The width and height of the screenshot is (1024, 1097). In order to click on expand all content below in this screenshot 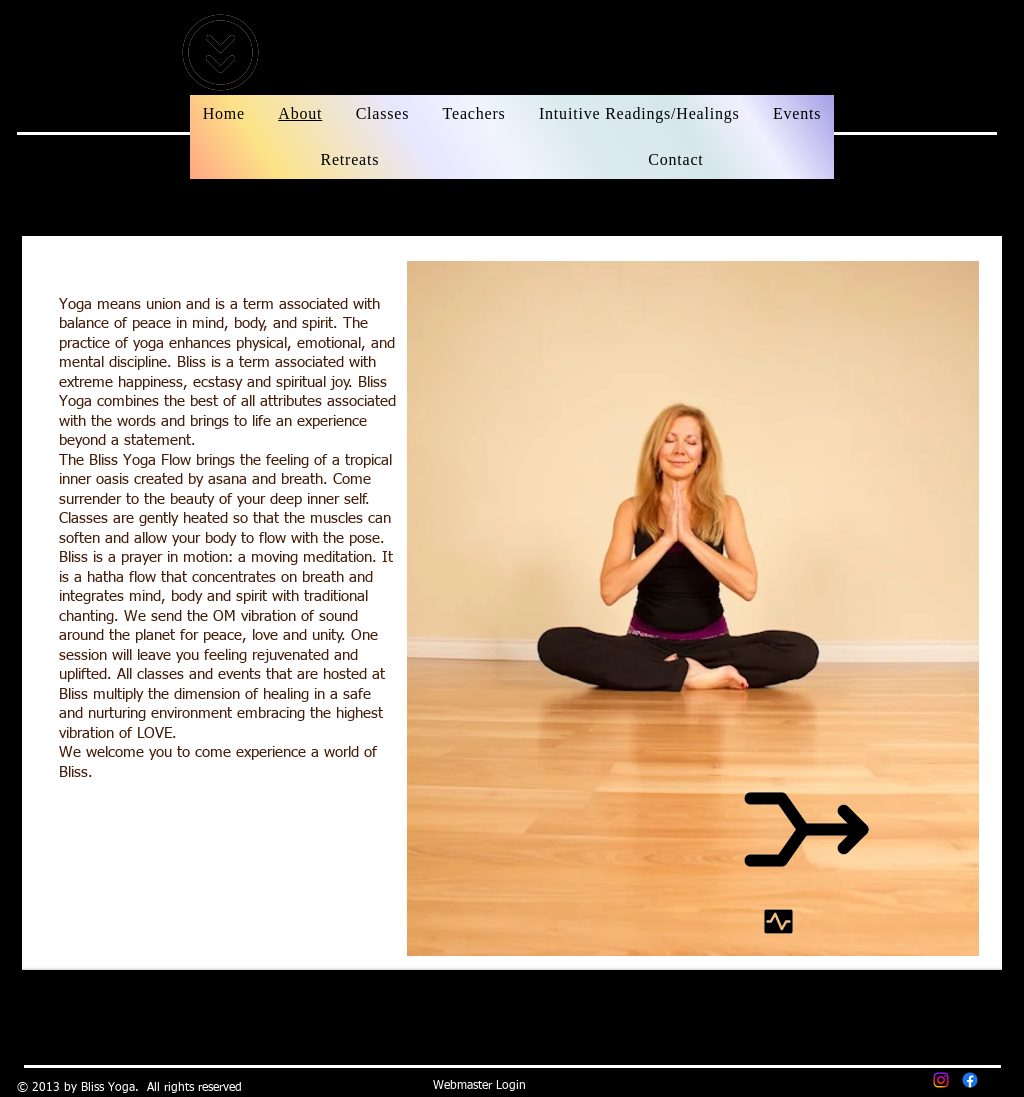, I will do `click(220, 52)`.